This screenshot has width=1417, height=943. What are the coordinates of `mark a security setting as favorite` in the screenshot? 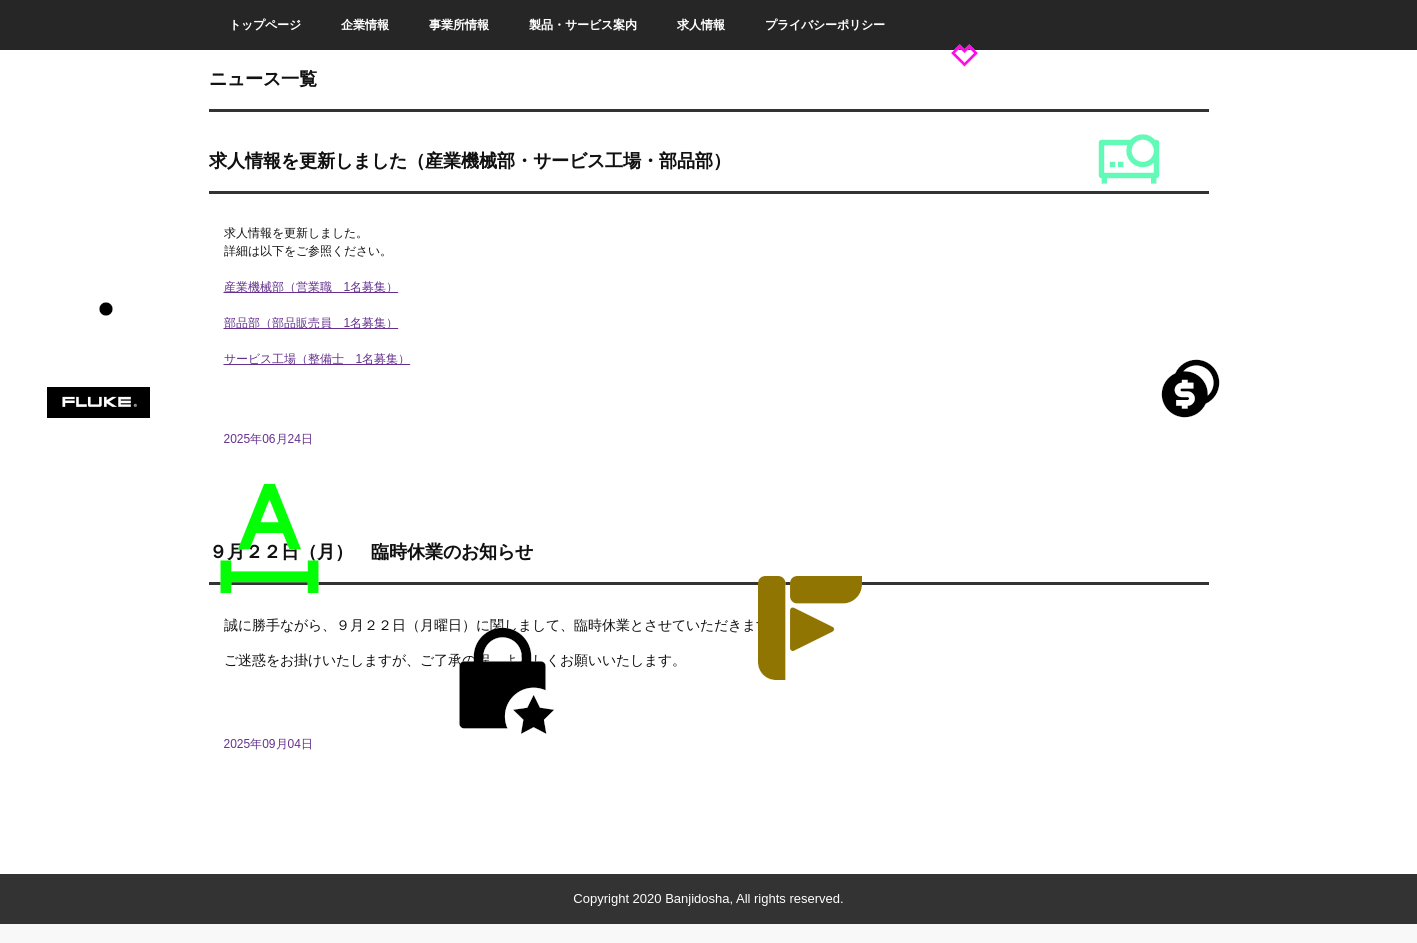 It's located at (502, 680).